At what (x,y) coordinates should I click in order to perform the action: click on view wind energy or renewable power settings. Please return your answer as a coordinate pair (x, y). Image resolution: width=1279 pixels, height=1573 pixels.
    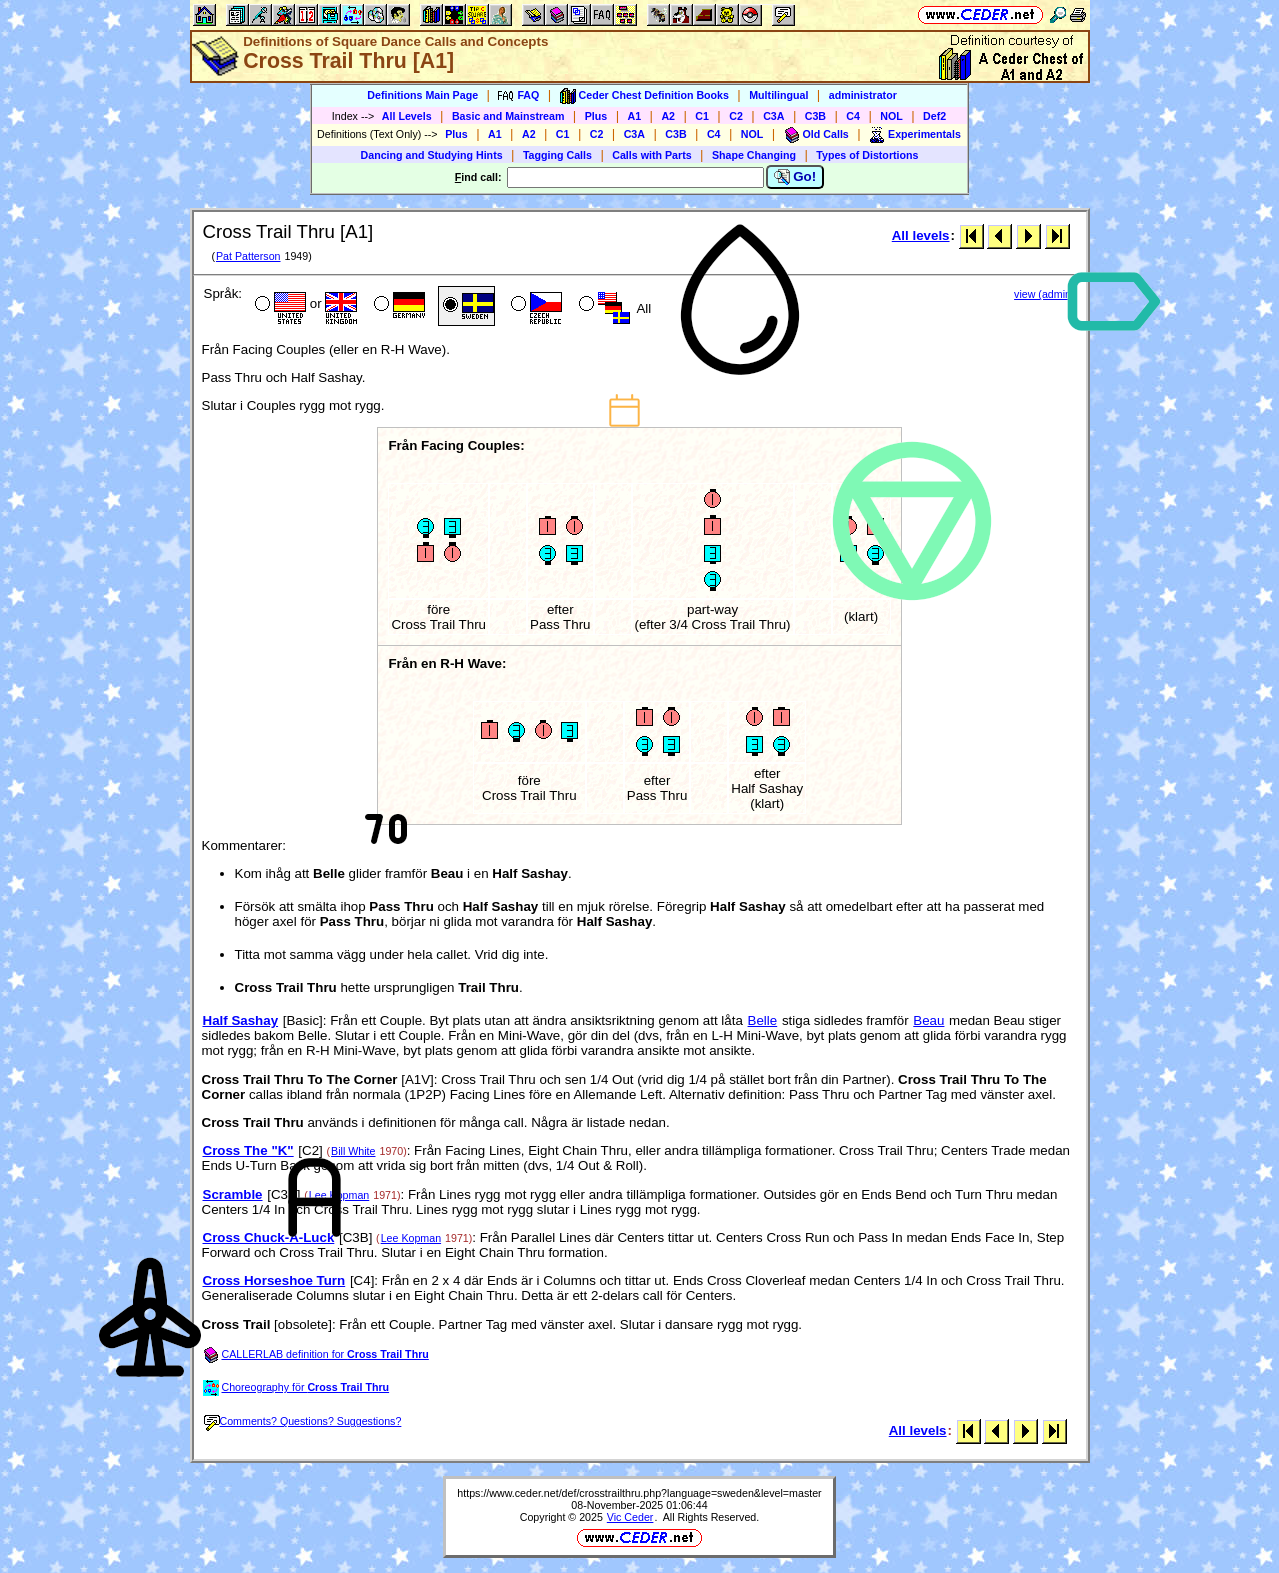
    Looking at the image, I should click on (150, 1320).